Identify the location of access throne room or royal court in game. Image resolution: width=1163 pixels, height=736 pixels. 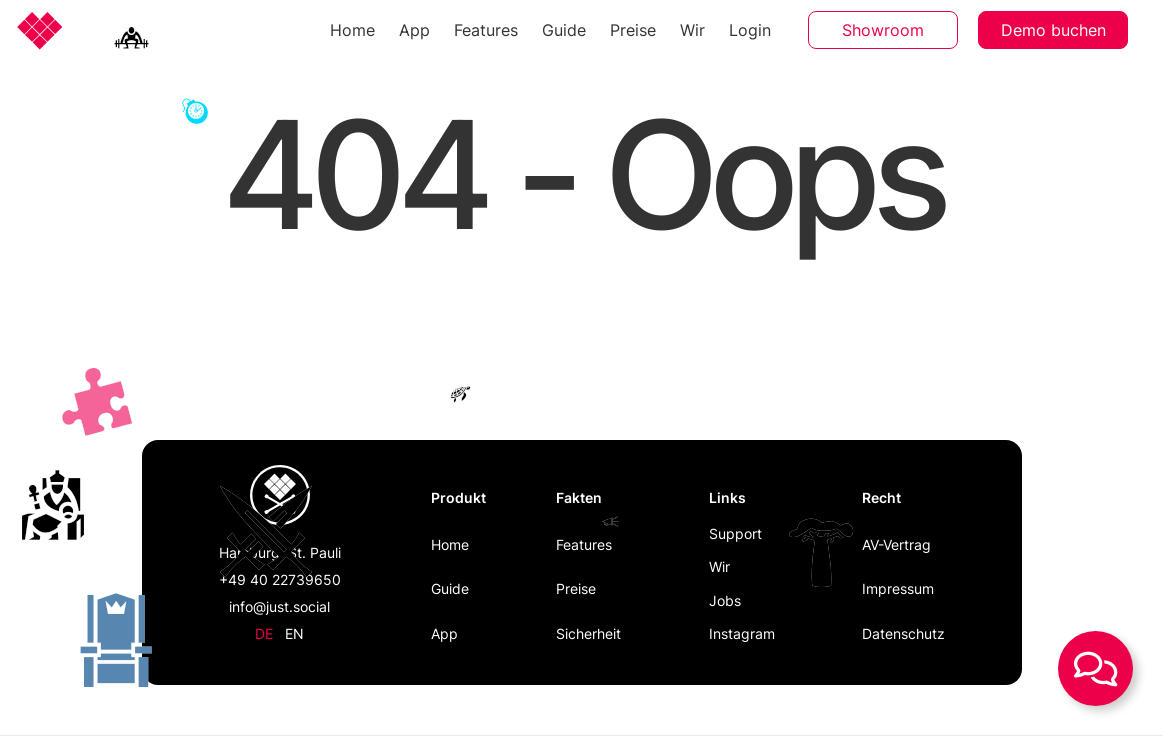
(116, 640).